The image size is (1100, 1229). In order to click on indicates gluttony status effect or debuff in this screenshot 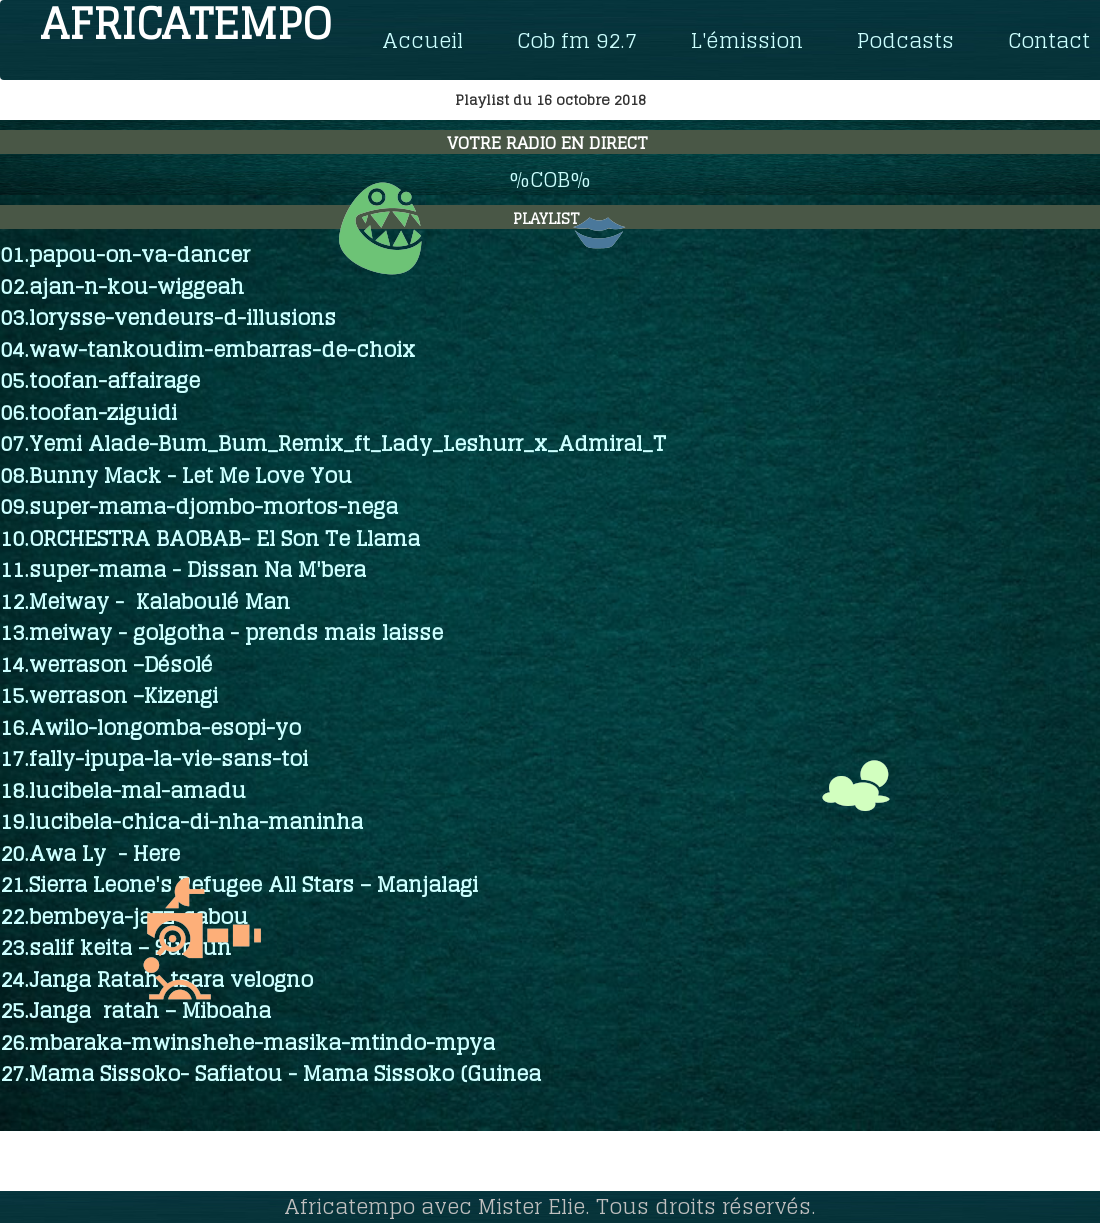, I will do `click(382, 228)`.